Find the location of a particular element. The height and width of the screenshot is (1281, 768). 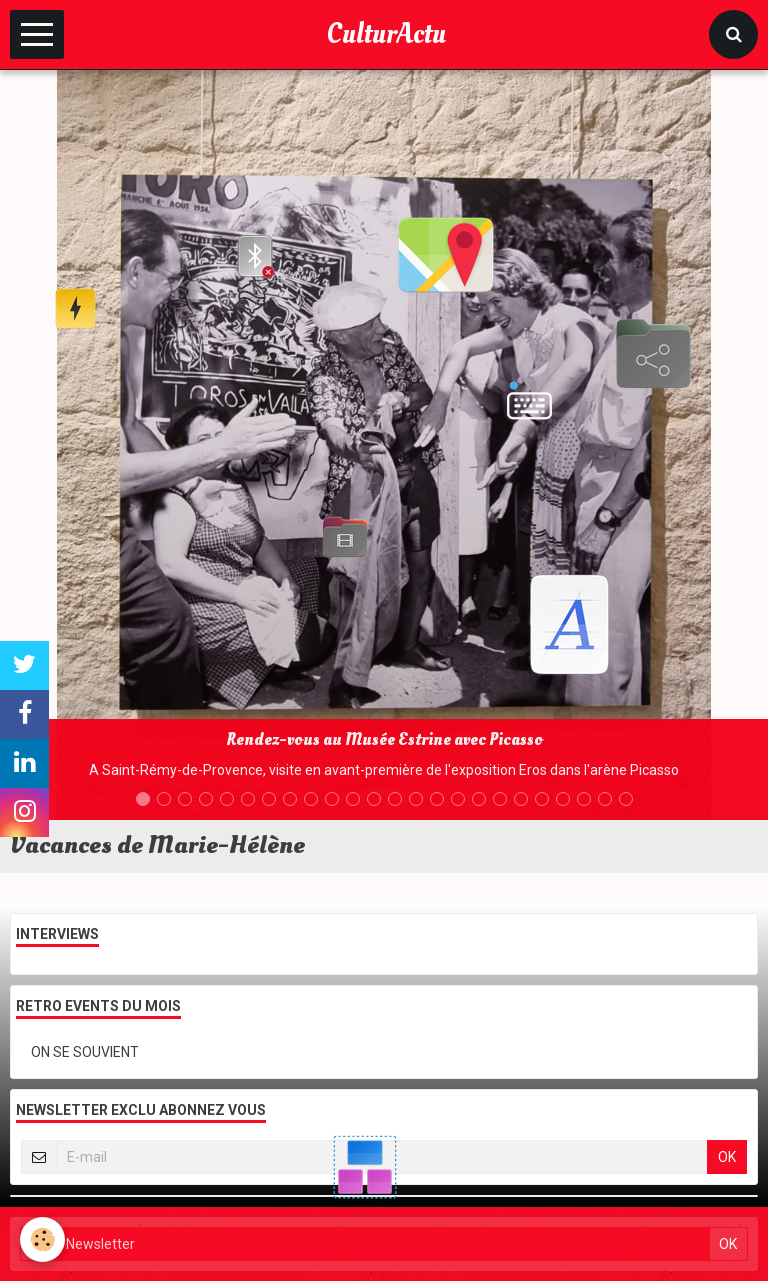

open gnome maps application is located at coordinates (446, 255).